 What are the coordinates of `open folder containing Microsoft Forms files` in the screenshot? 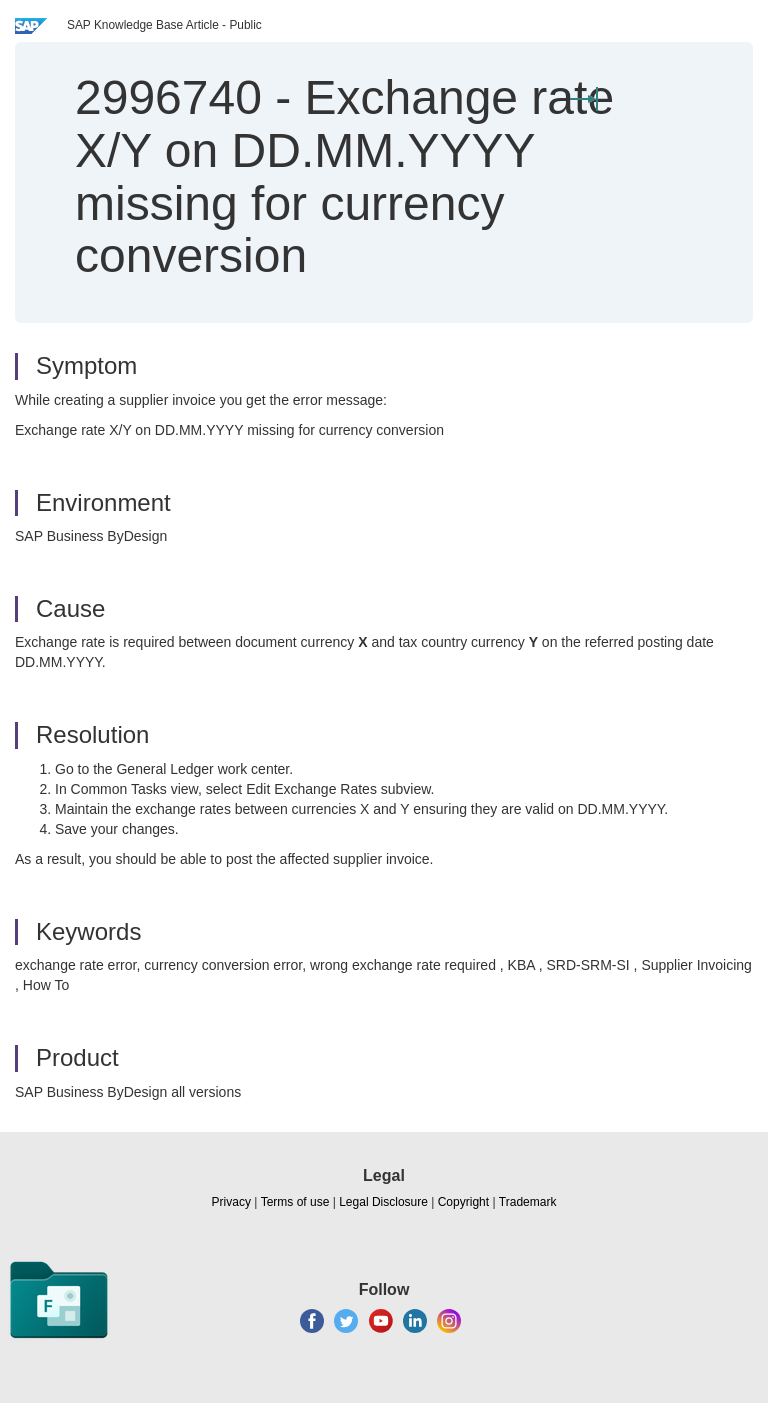 It's located at (58, 1302).